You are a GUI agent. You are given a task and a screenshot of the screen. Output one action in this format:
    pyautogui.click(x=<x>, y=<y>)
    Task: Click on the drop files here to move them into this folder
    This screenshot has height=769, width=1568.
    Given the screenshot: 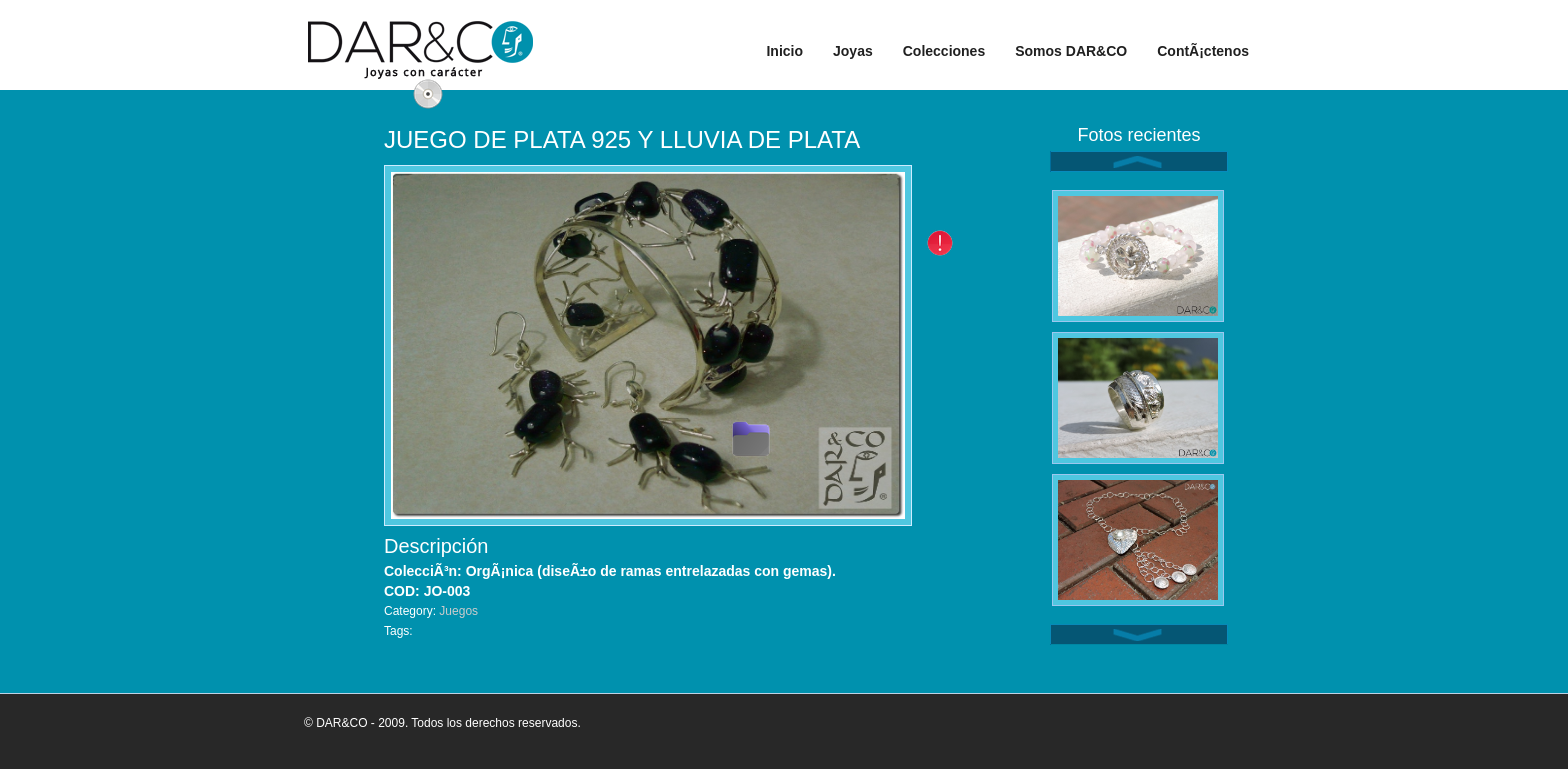 What is the action you would take?
    pyautogui.click(x=751, y=439)
    